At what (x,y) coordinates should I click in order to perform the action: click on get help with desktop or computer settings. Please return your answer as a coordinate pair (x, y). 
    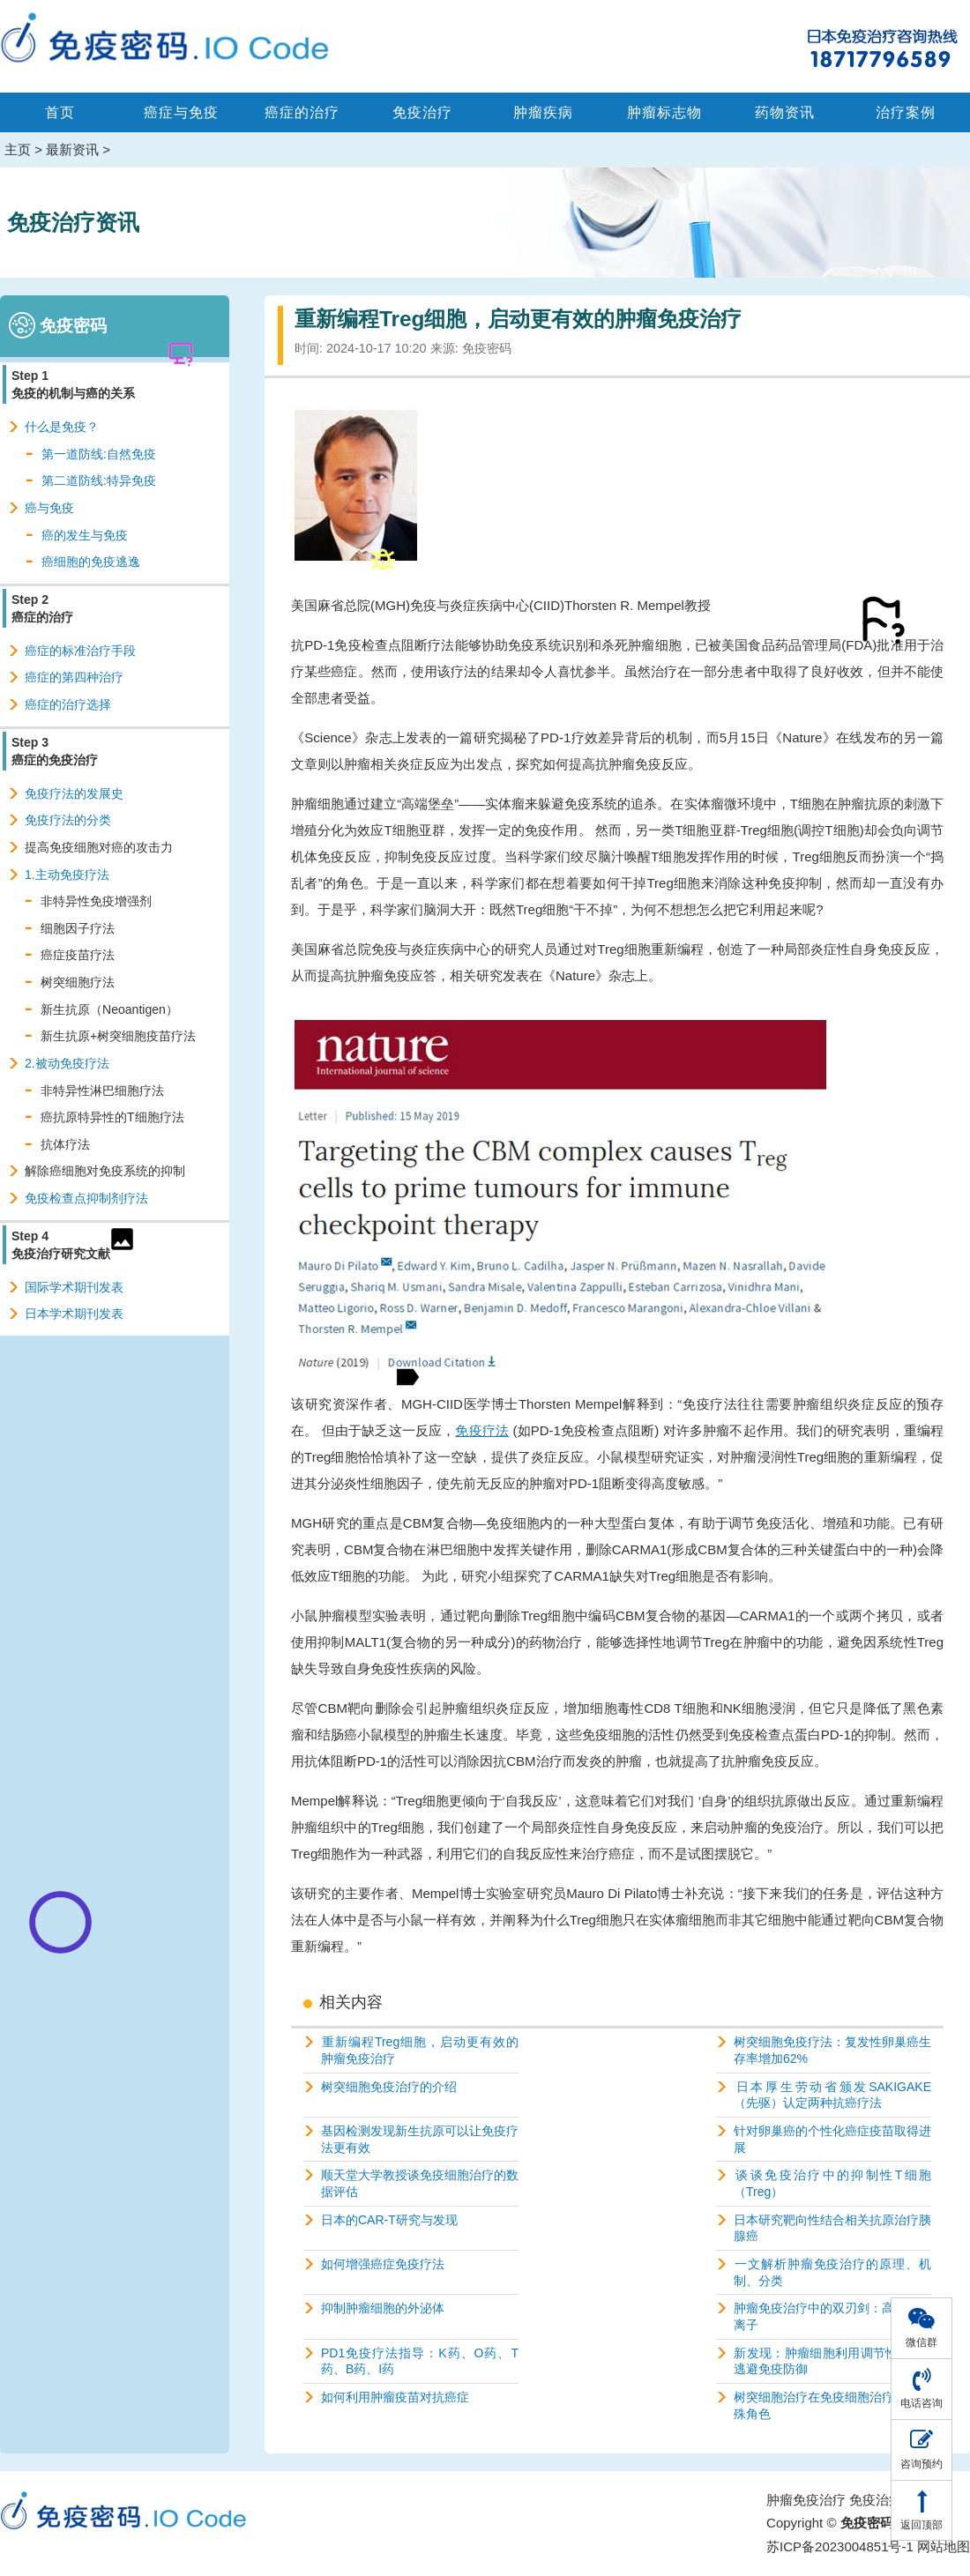
    Looking at the image, I should click on (181, 354).